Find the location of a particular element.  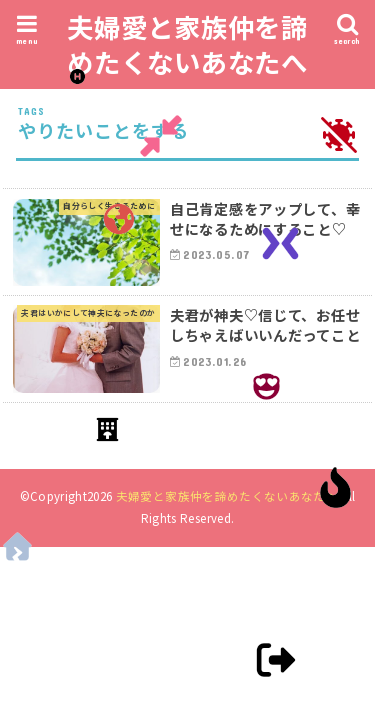

indicates a hospital or medical facility nearby is located at coordinates (77, 76).